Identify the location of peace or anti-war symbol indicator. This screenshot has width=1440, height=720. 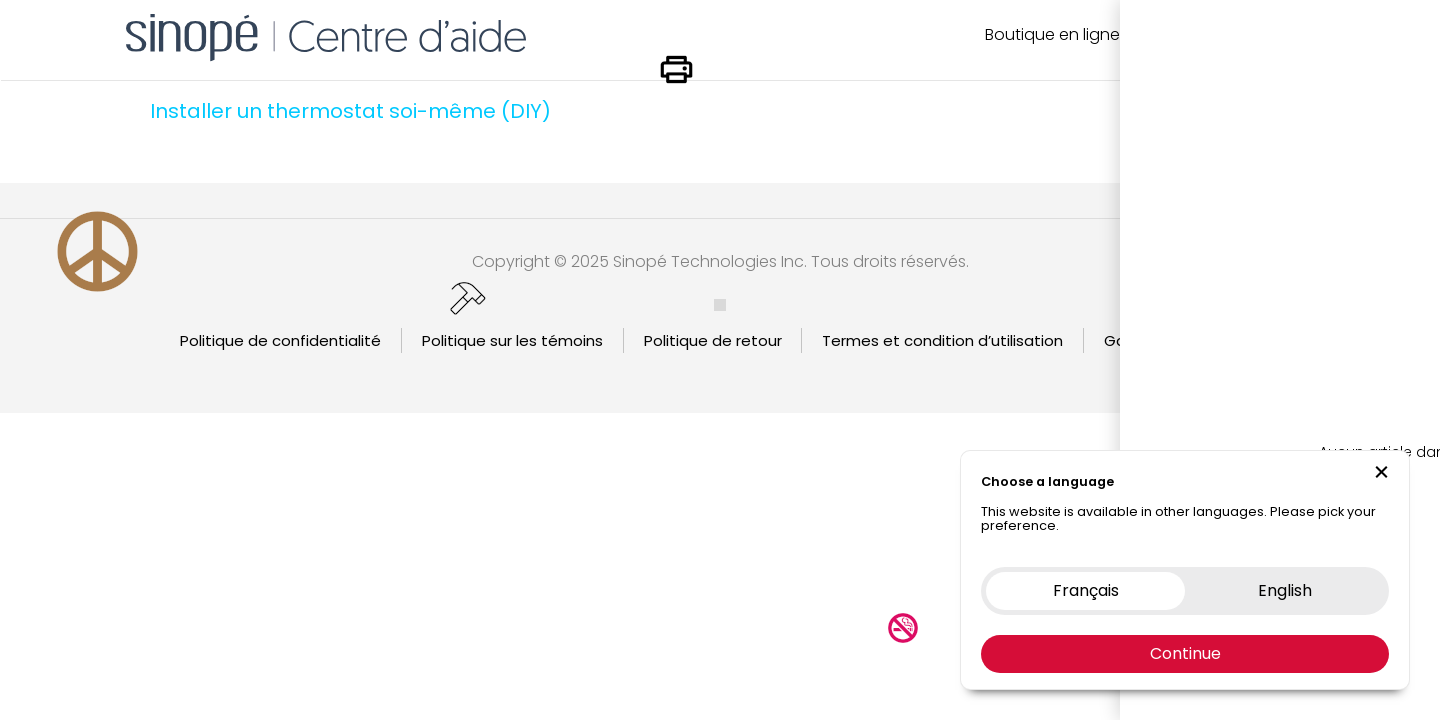
(97, 251).